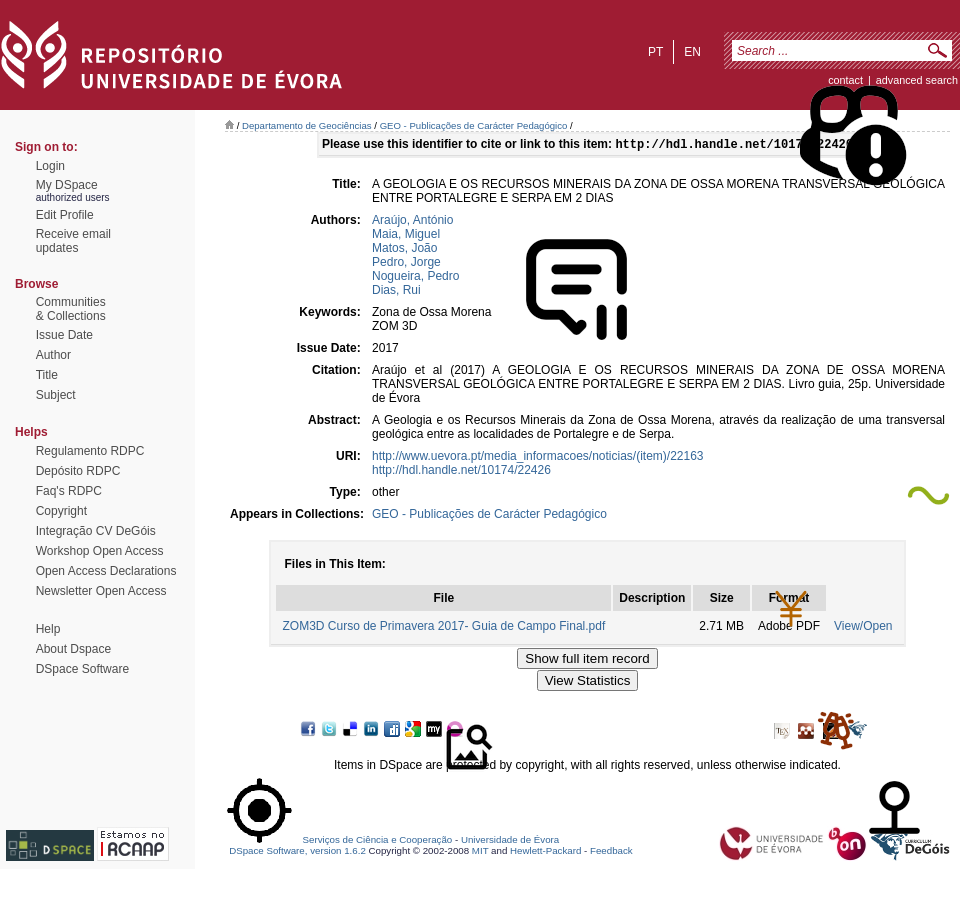 This screenshot has height=901, width=960. I want to click on indicates approximate or similar value, so click(928, 495).